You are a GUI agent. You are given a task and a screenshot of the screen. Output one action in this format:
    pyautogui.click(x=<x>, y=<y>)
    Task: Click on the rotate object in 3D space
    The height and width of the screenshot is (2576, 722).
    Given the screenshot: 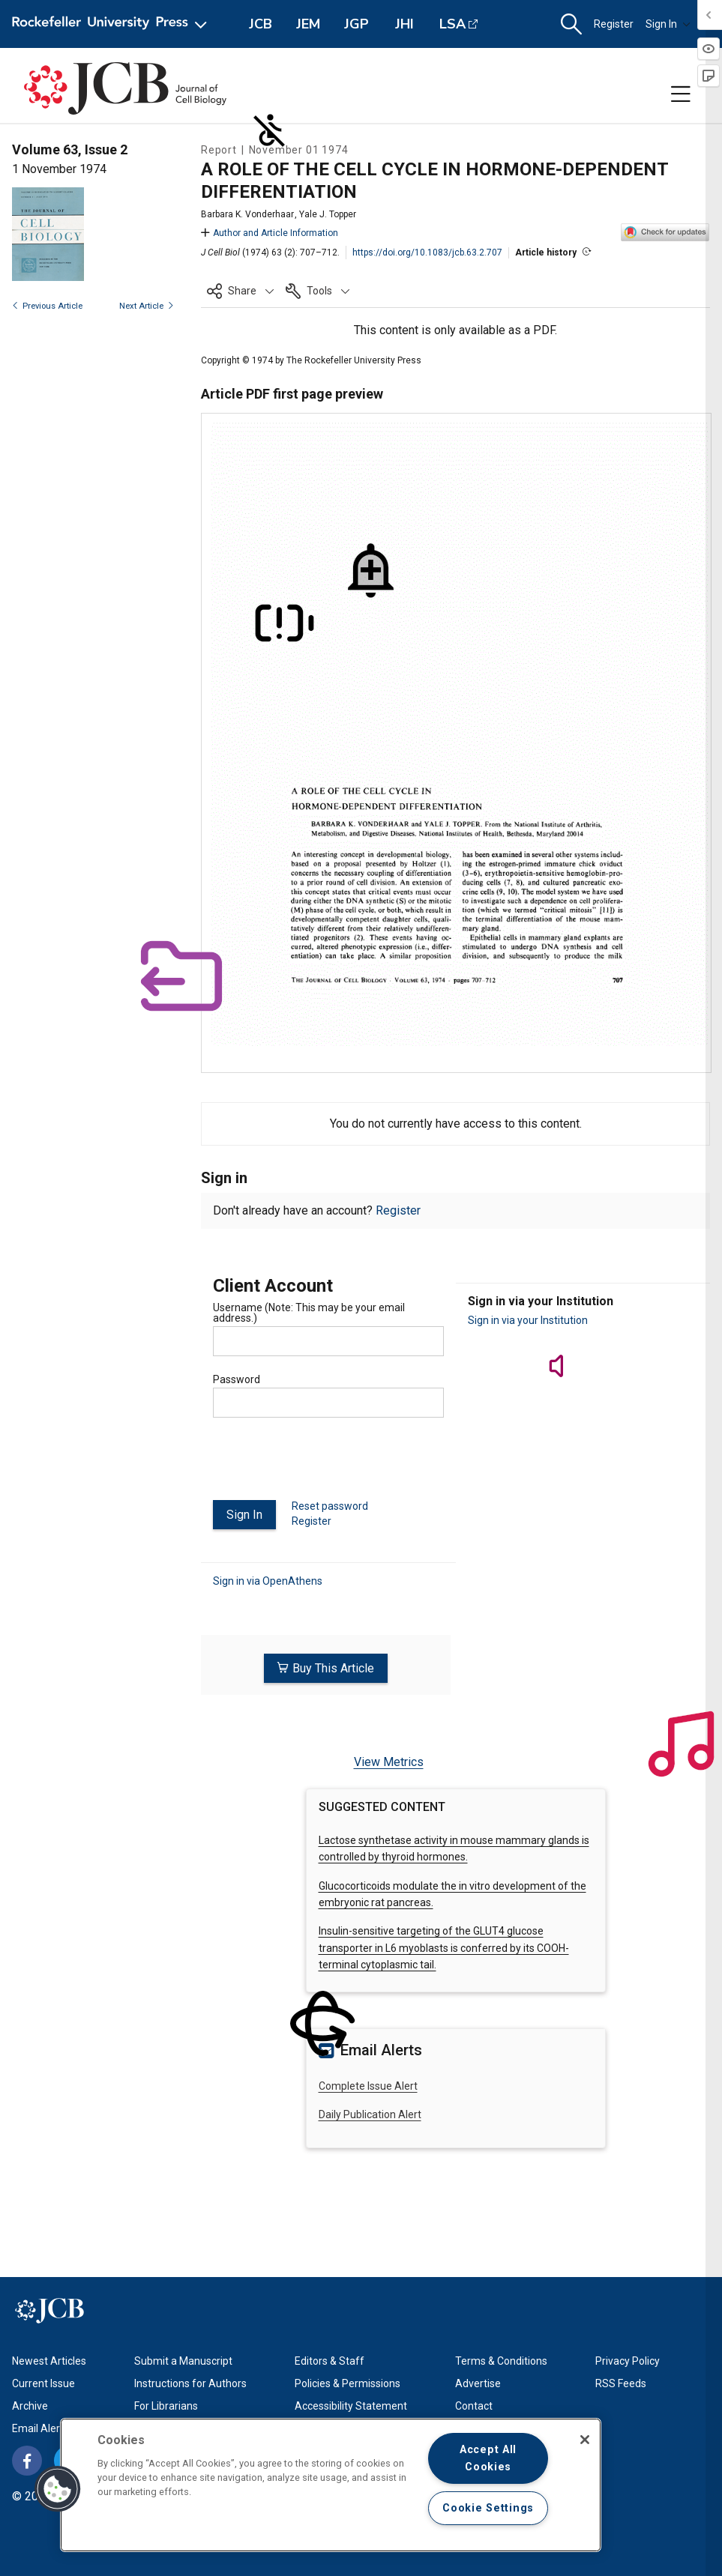 What is the action you would take?
    pyautogui.click(x=322, y=2023)
    